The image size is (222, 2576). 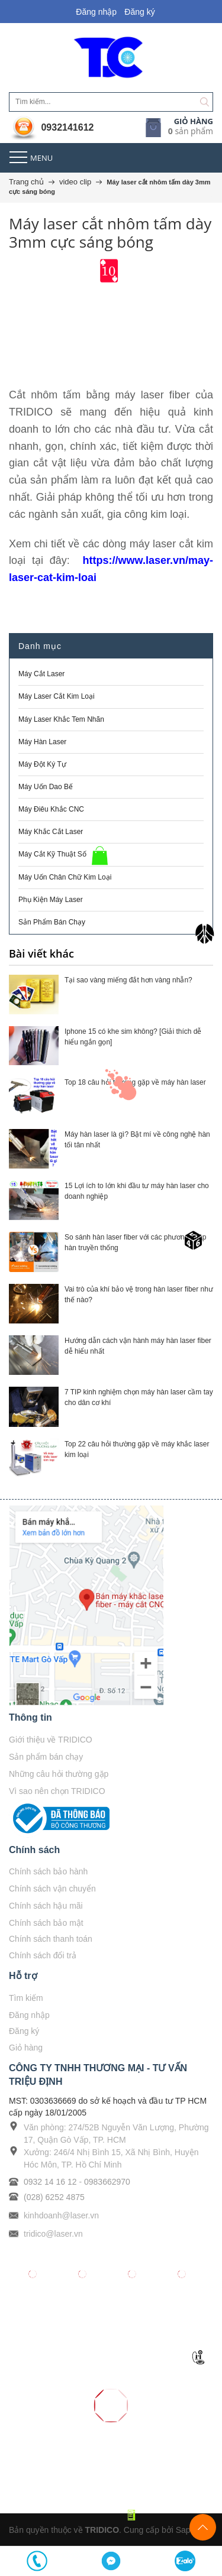 I want to click on open a loot crate or mystery item, so click(x=204, y=933).